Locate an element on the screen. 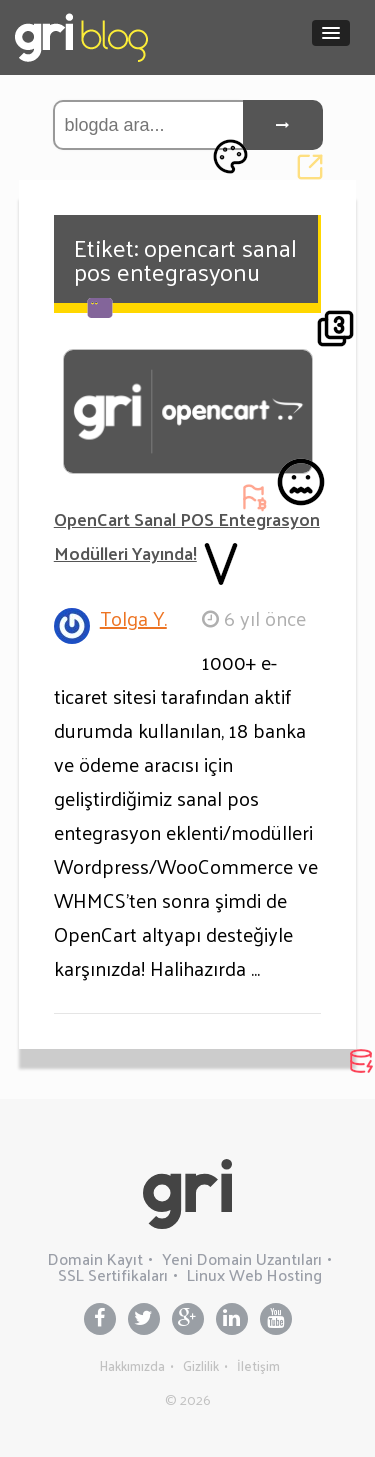 This screenshot has width=375, height=1457. report feeling unwell or sick is located at coordinates (301, 482).